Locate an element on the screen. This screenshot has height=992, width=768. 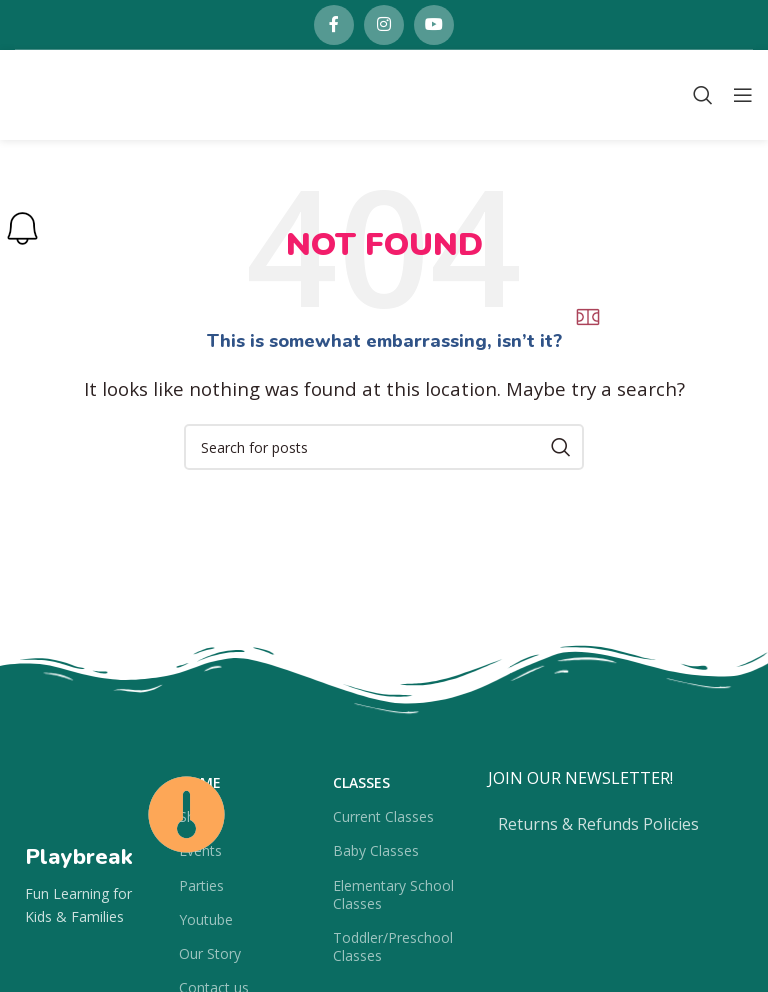
view notifications is located at coordinates (22, 228).